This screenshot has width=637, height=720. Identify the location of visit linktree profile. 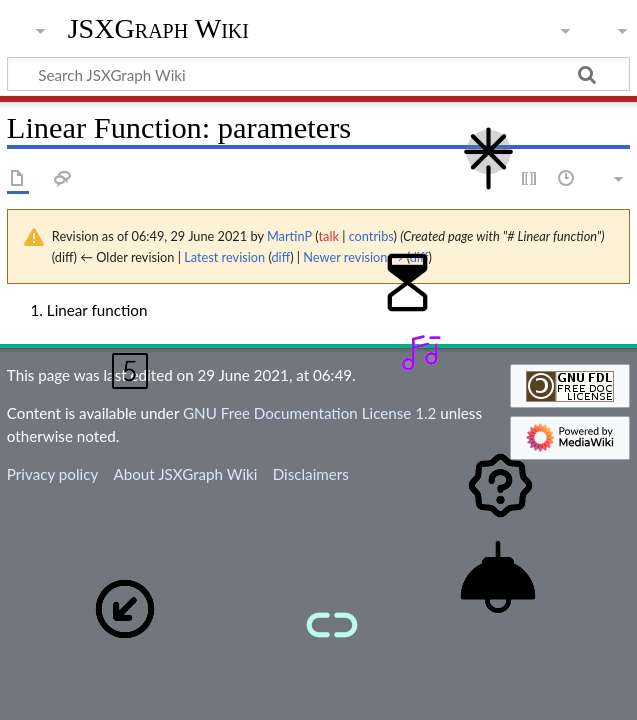
(488, 158).